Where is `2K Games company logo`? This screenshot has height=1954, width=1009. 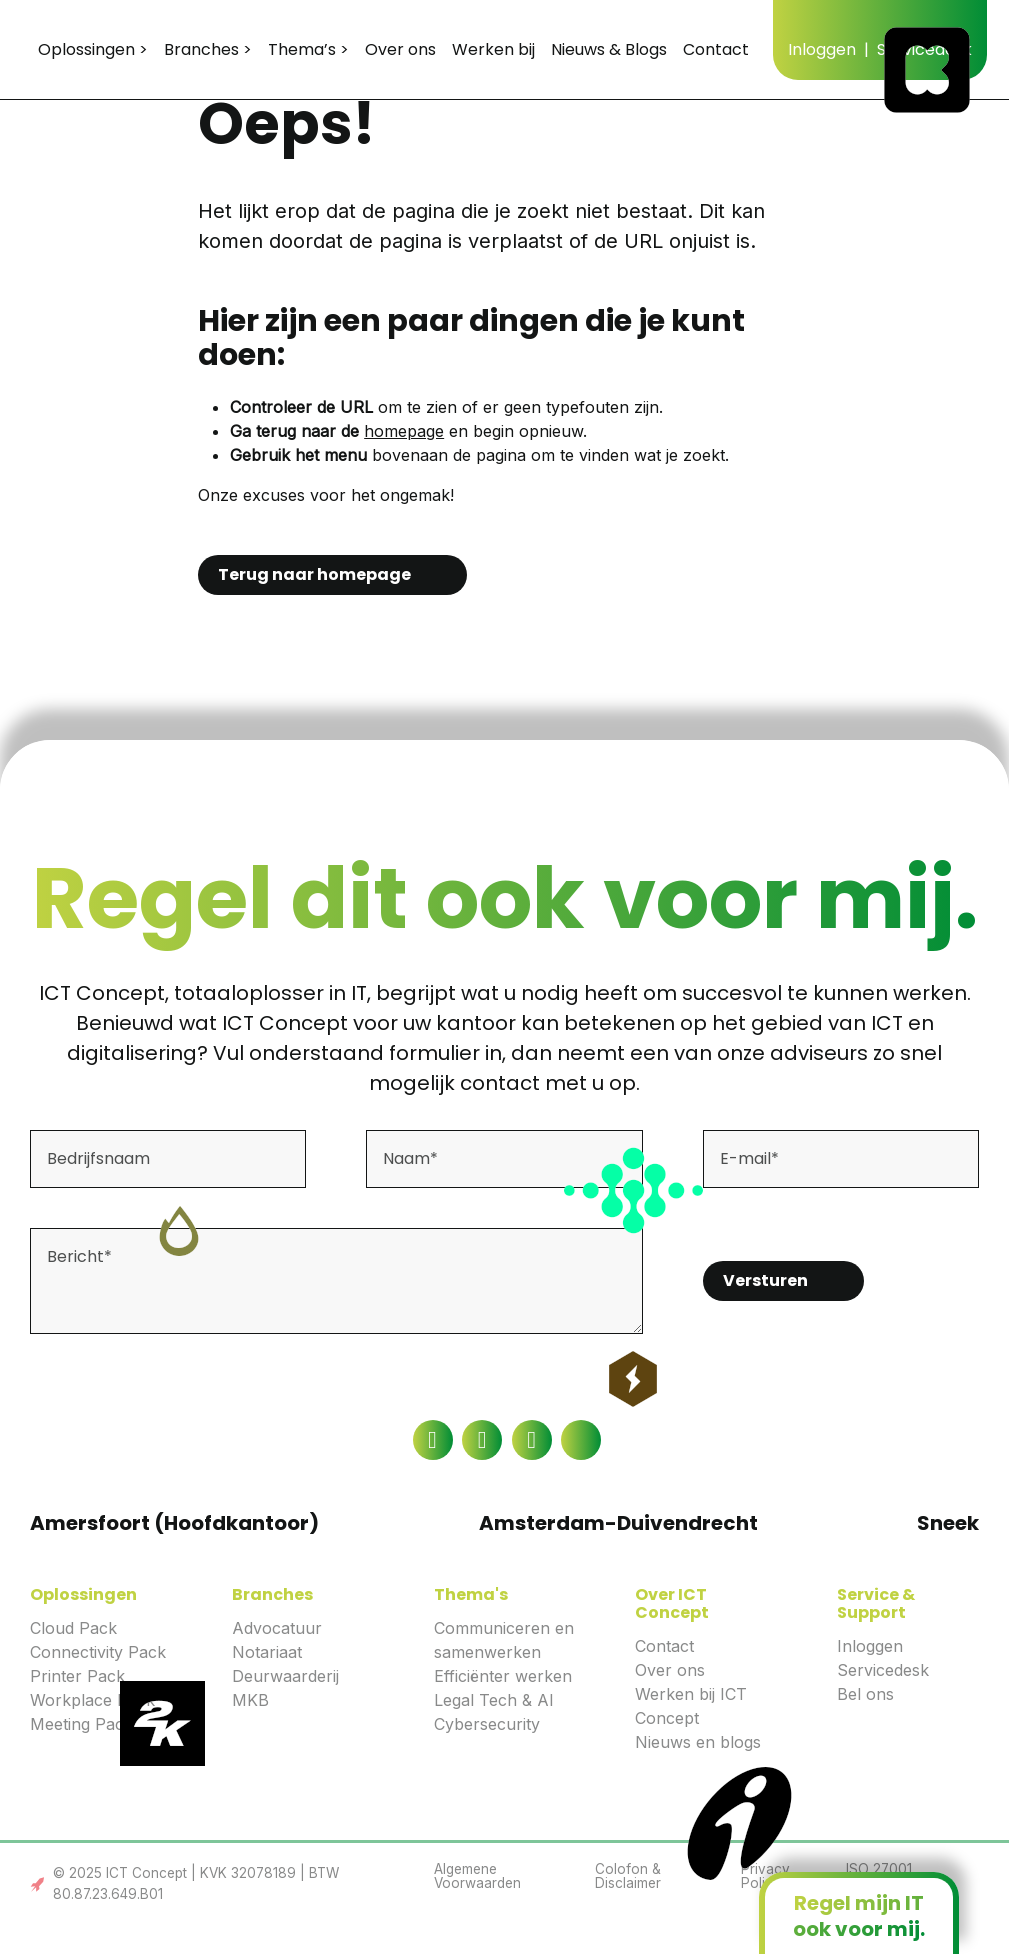
2K Games company logo is located at coordinates (162, 1723).